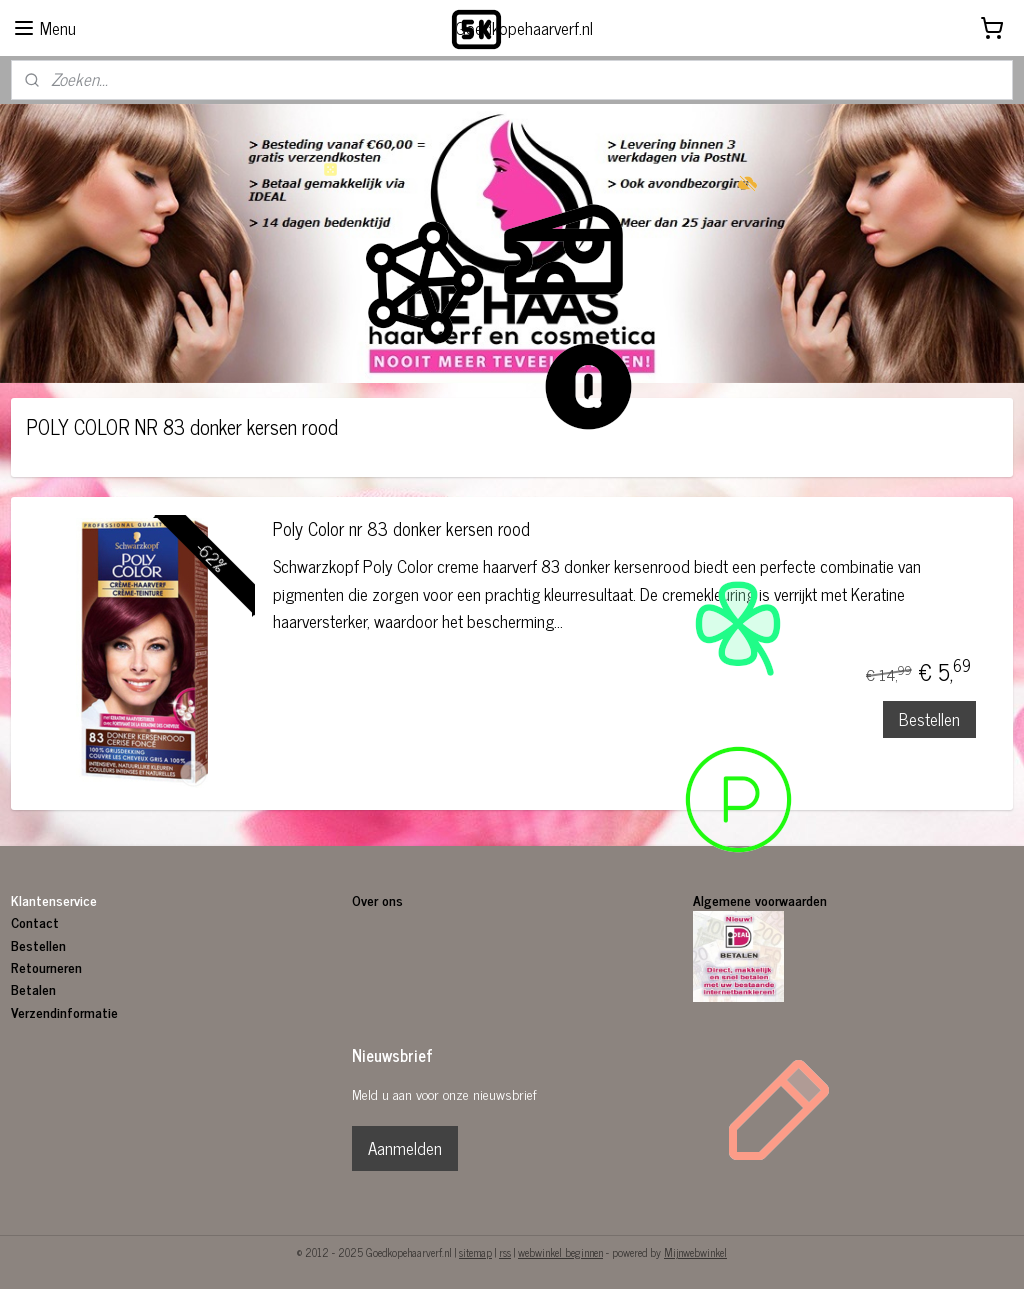 The height and width of the screenshot is (1289, 1024). Describe the element at coordinates (563, 255) in the screenshot. I see `indicates dairy or cheese product category` at that location.